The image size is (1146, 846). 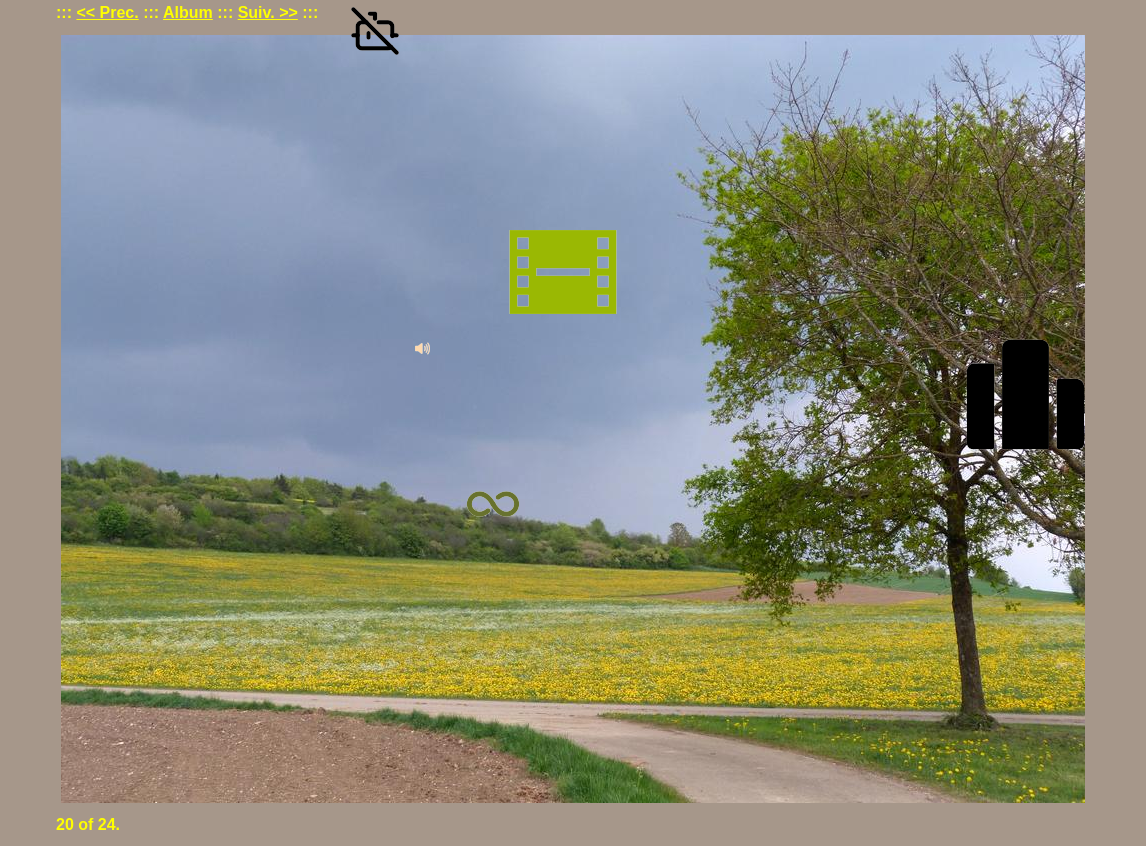 I want to click on volume is set to high, so click(x=422, y=348).